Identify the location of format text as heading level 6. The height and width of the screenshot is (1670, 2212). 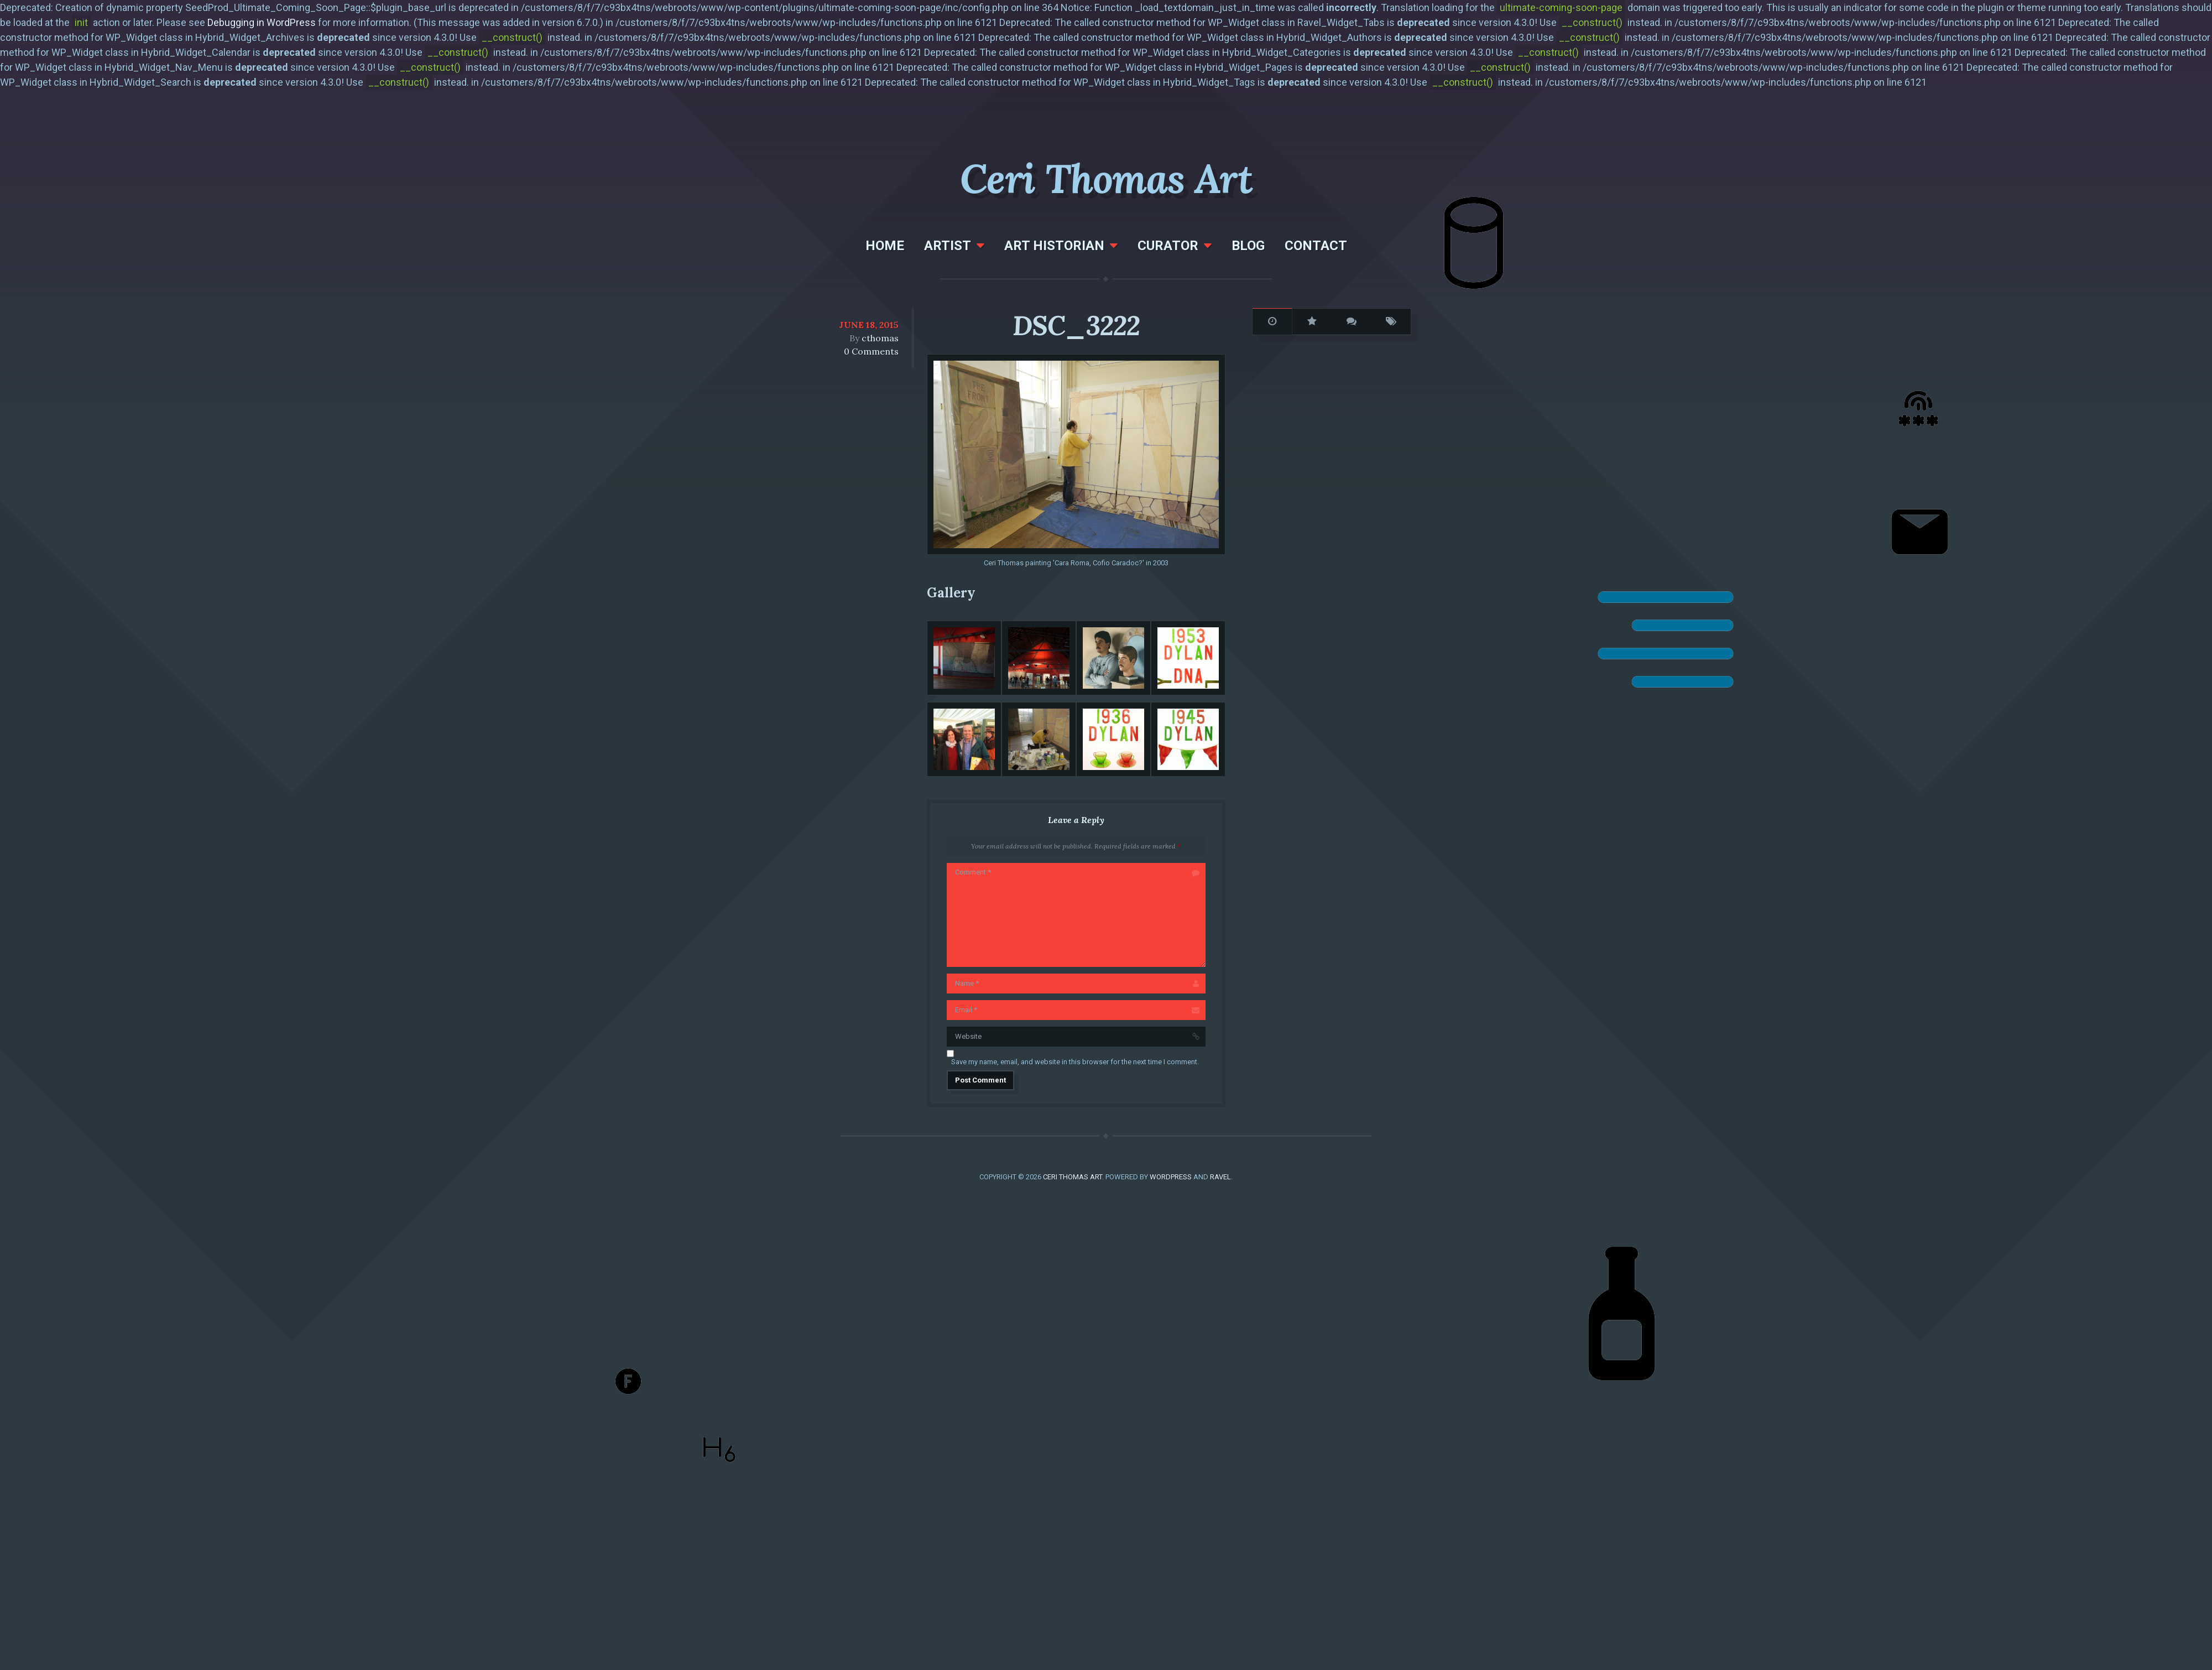
(717, 1449).